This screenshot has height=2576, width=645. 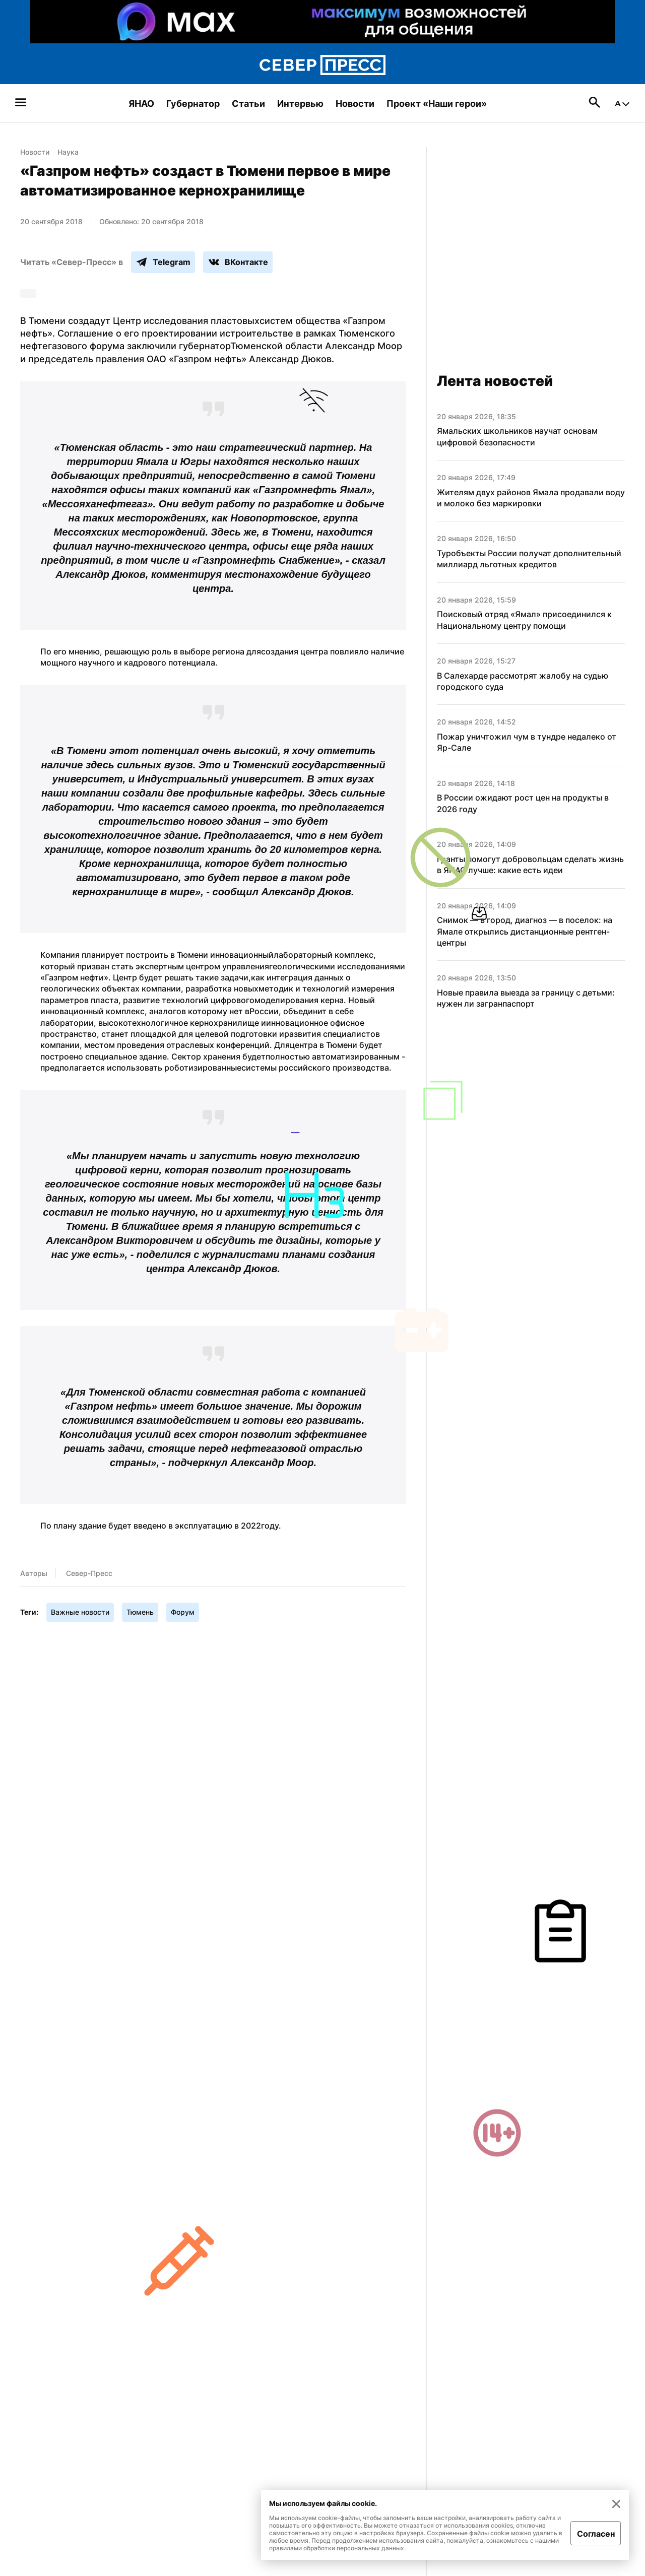 I want to click on indicates no wifi connection available, so click(x=313, y=400).